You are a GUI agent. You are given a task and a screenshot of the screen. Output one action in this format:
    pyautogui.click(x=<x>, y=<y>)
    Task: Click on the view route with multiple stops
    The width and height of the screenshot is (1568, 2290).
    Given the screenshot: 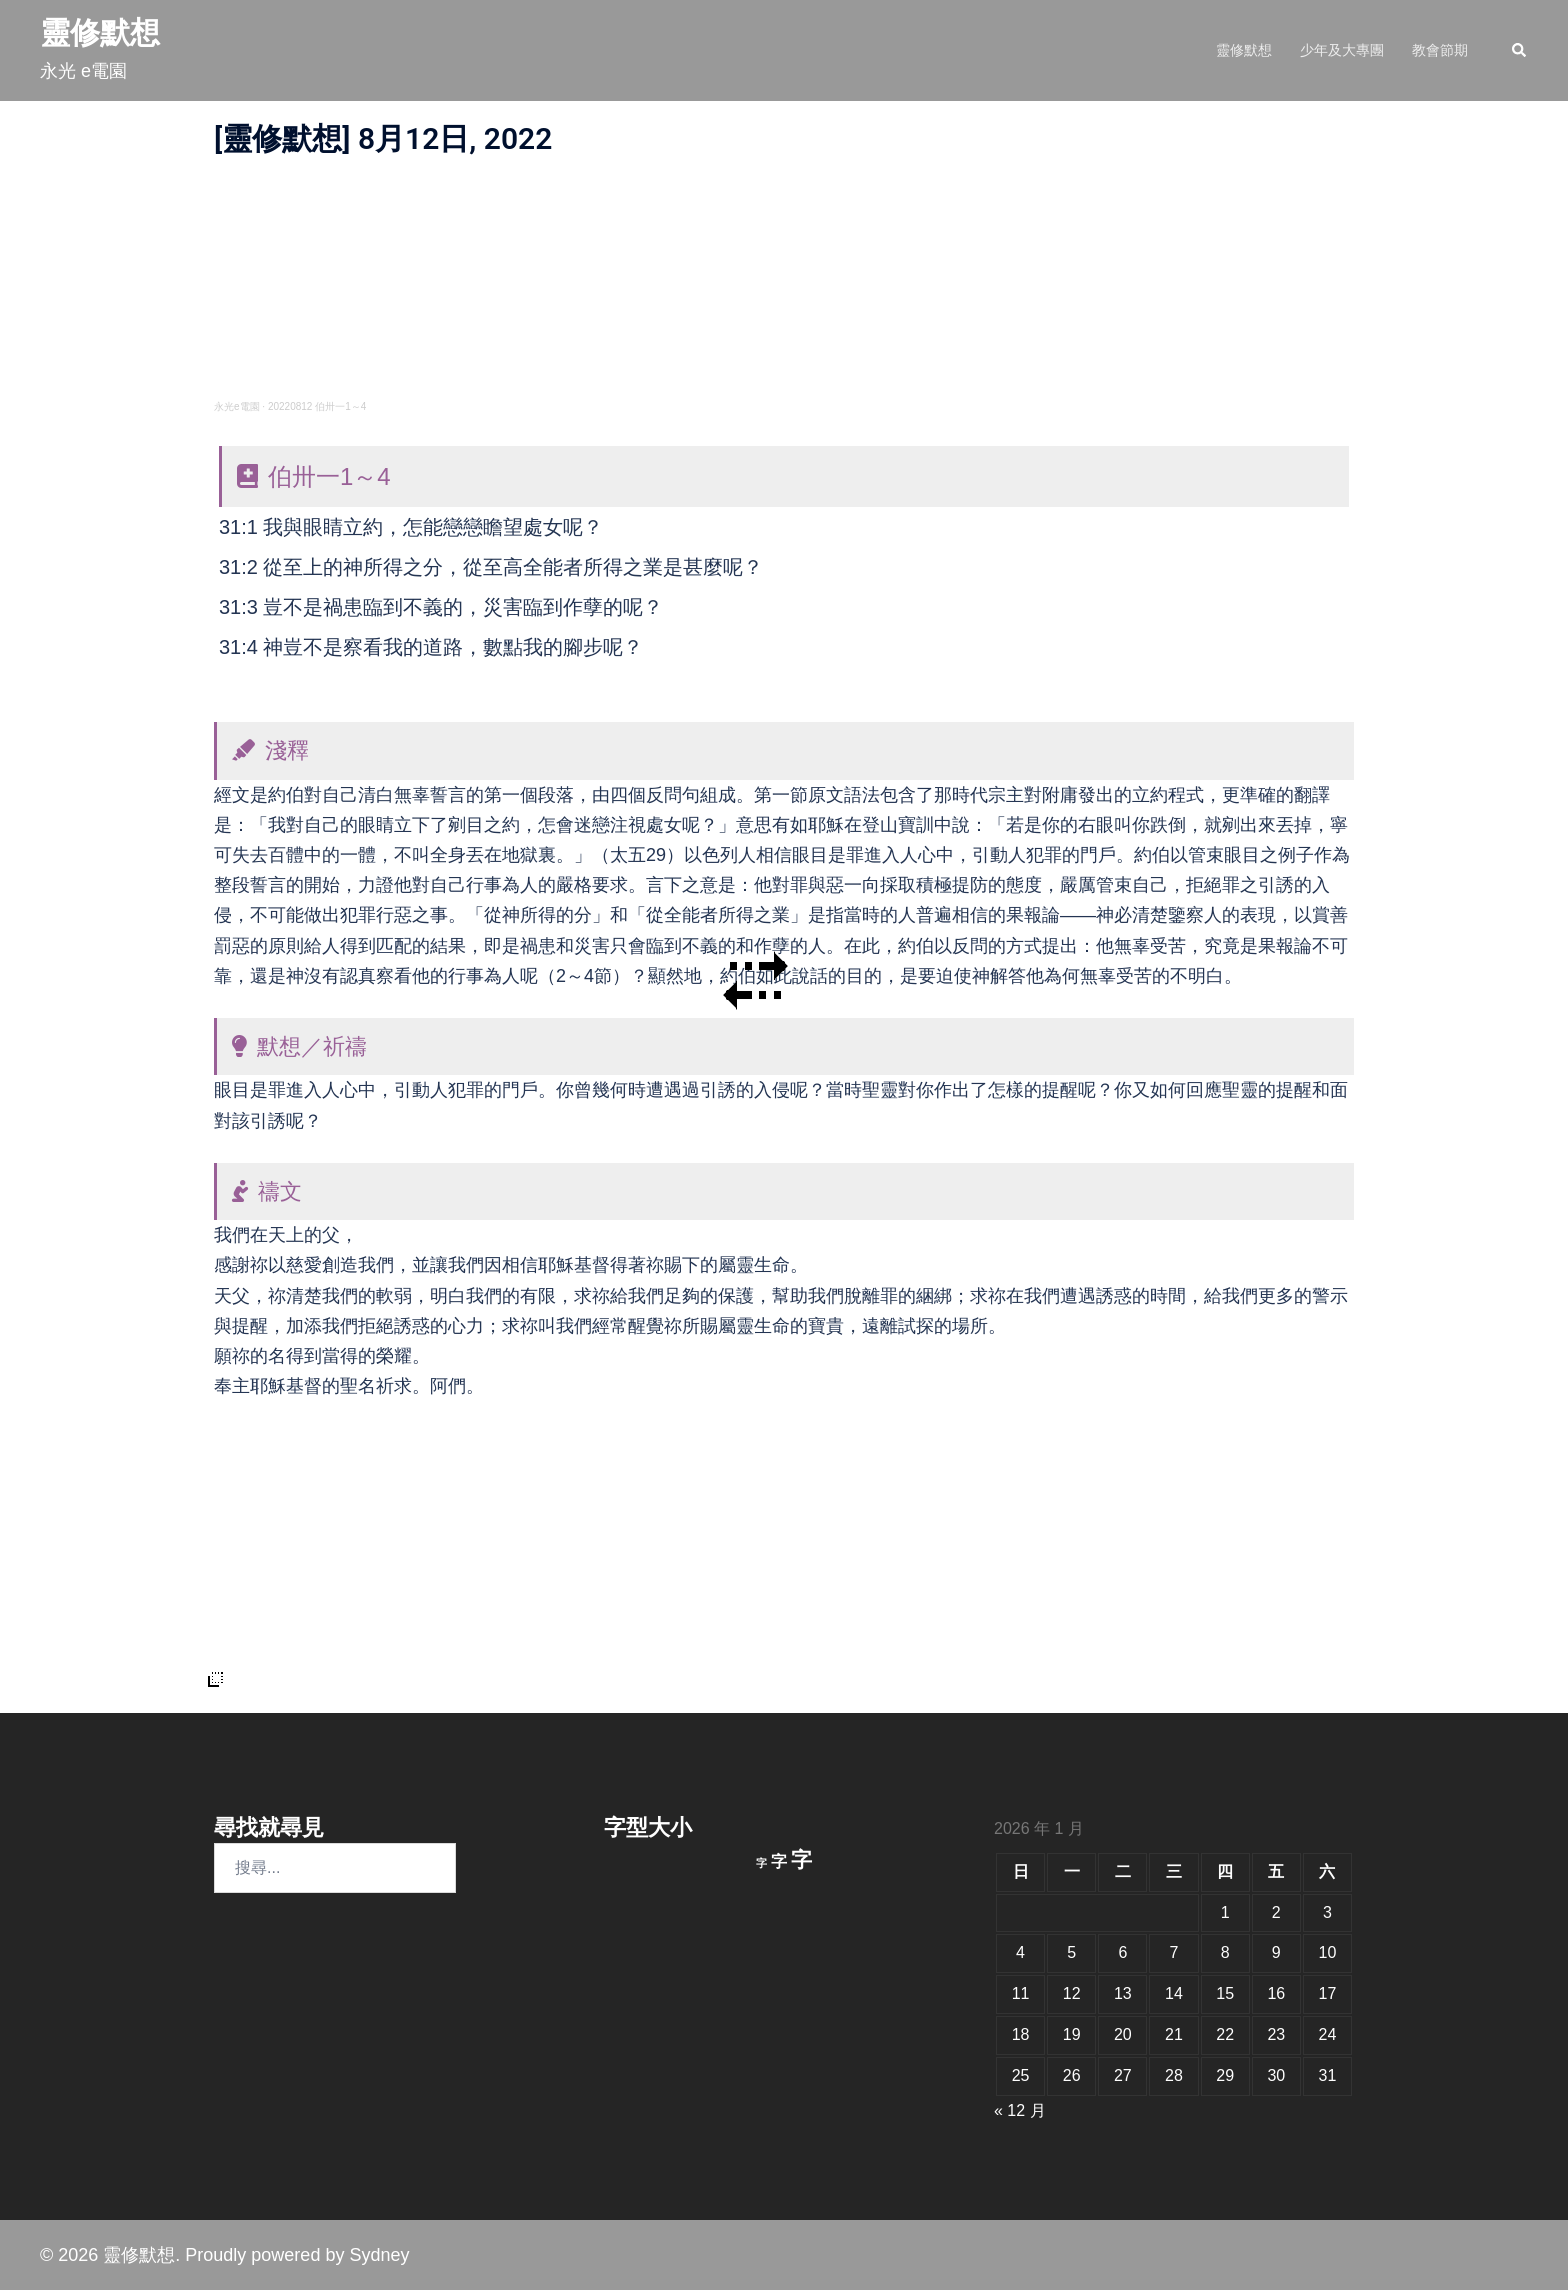 What is the action you would take?
    pyautogui.click(x=755, y=980)
    